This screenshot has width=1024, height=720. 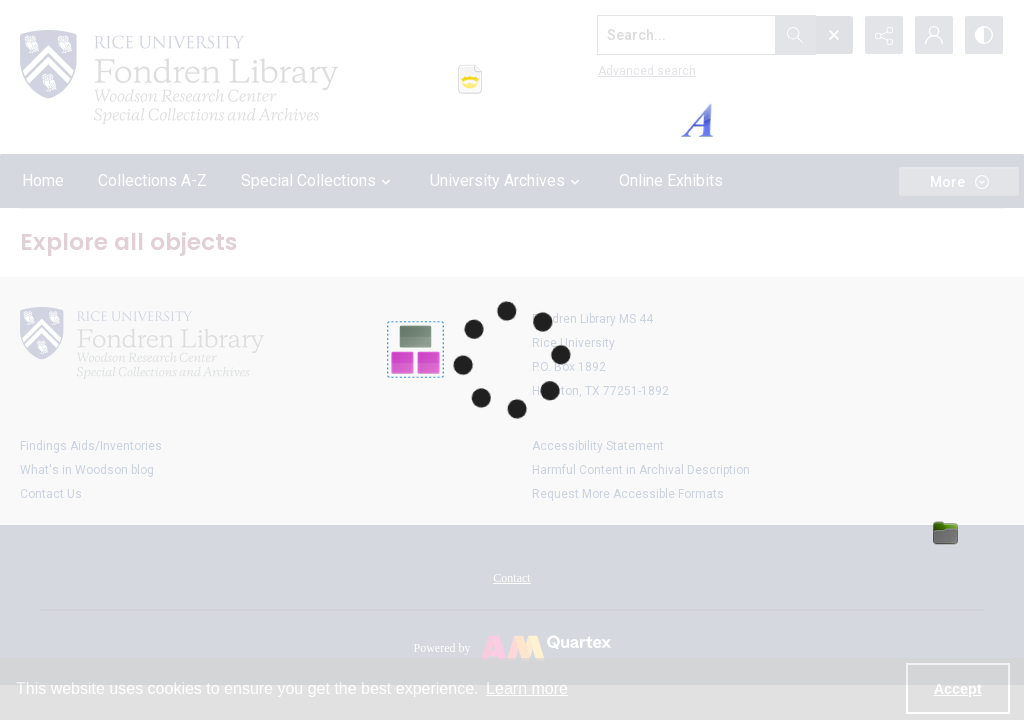 What do you see at coordinates (470, 79) in the screenshot?
I see `nim programming language source file` at bounding box center [470, 79].